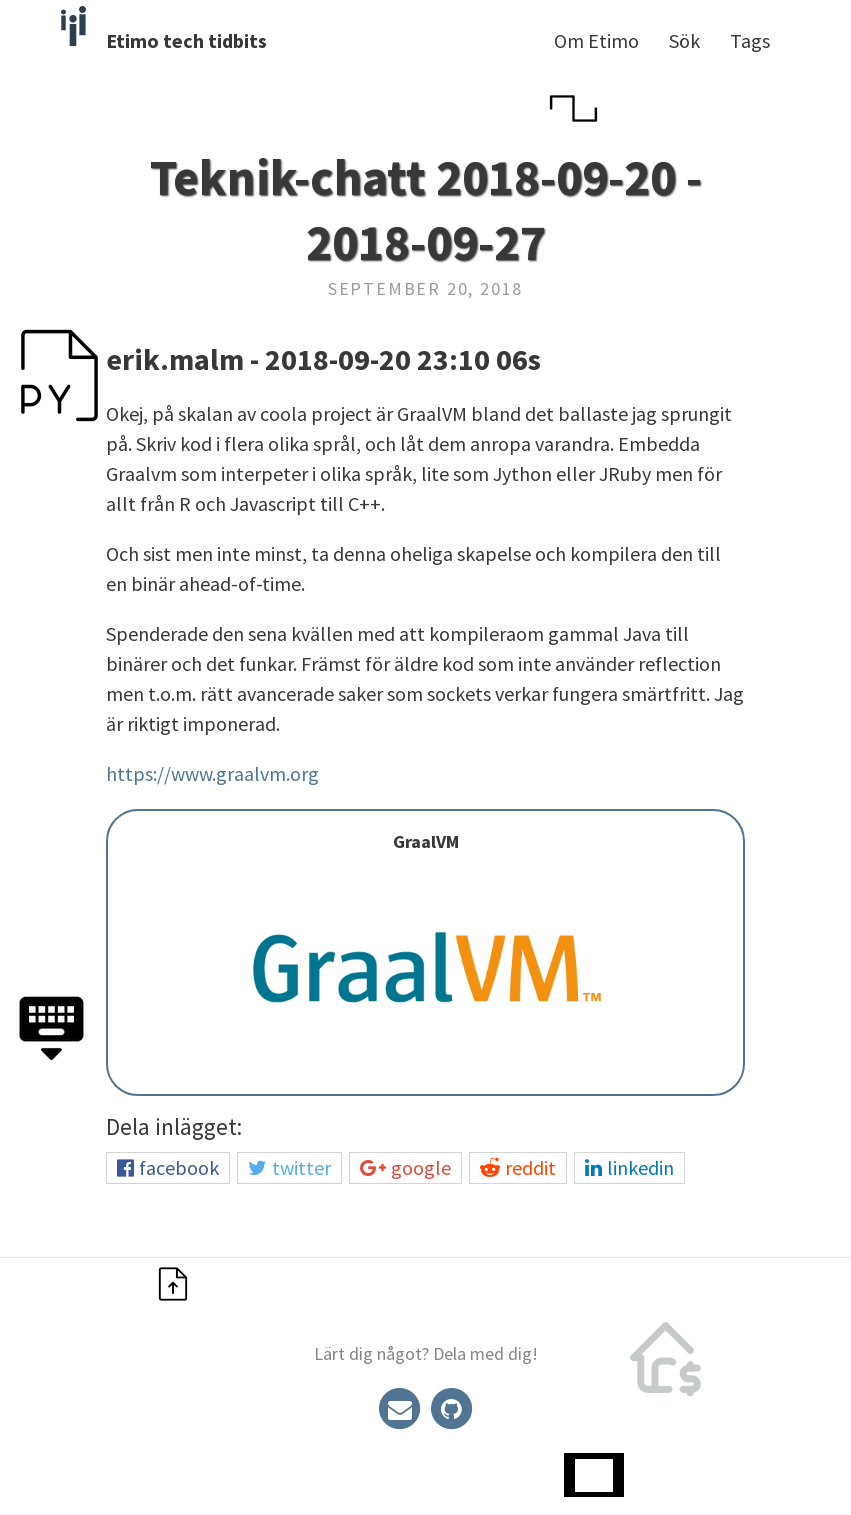 Image resolution: width=851 pixels, height=1515 pixels. Describe the element at coordinates (573, 108) in the screenshot. I see `toggle square wave audio signal` at that location.